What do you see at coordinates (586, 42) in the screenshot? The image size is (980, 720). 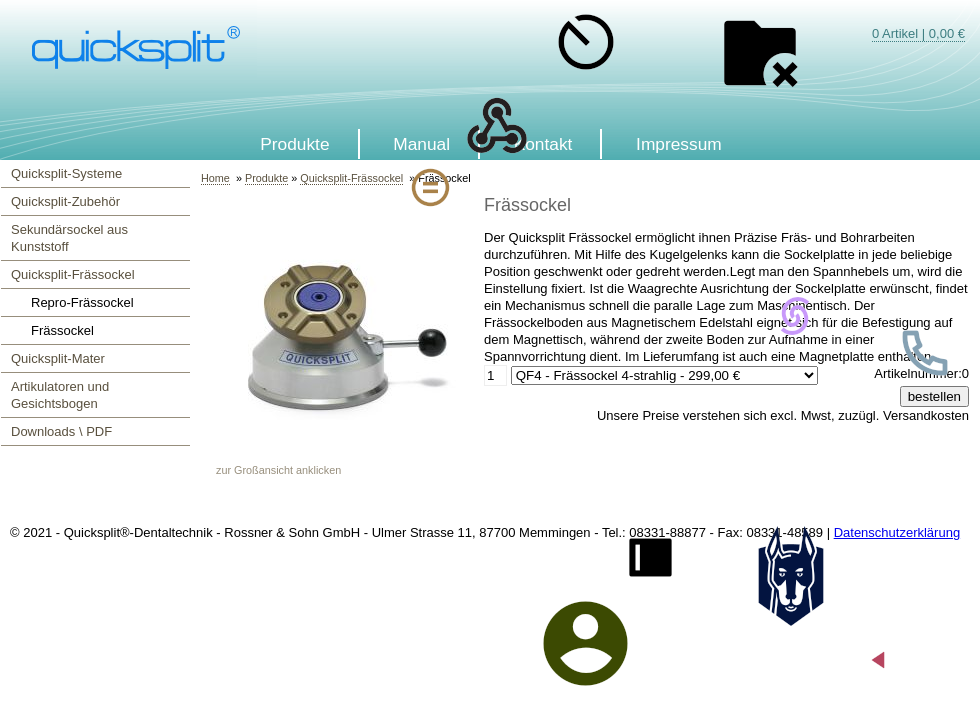 I see `scan a QR code or barcode` at bounding box center [586, 42].